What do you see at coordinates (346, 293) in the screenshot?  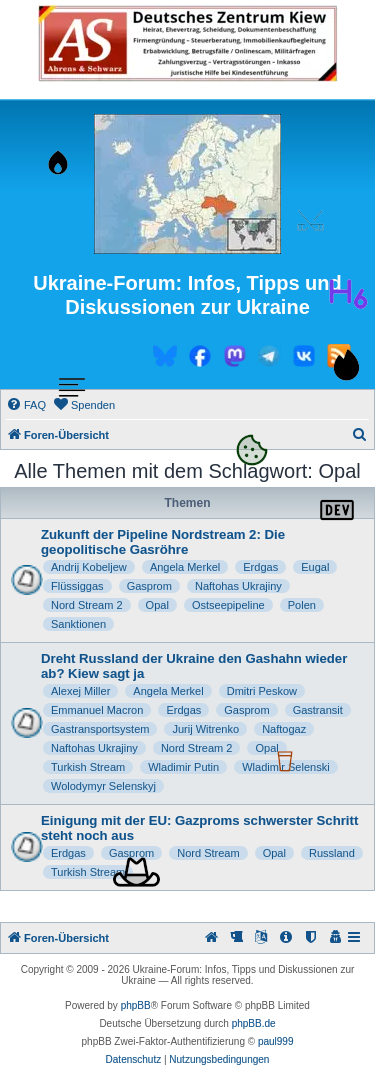 I see `format text as heading level 6` at bounding box center [346, 293].